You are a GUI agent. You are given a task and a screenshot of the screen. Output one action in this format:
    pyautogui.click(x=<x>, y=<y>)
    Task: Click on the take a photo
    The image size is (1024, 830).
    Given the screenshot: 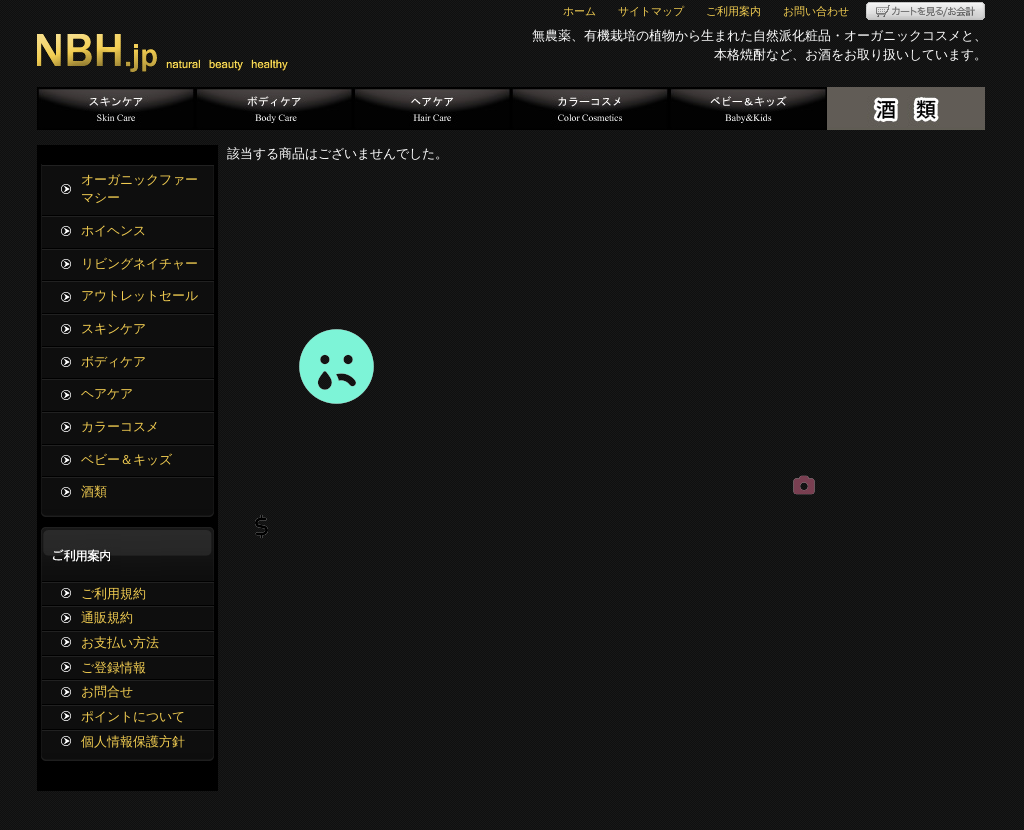 What is the action you would take?
    pyautogui.click(x=804, y=485)
    